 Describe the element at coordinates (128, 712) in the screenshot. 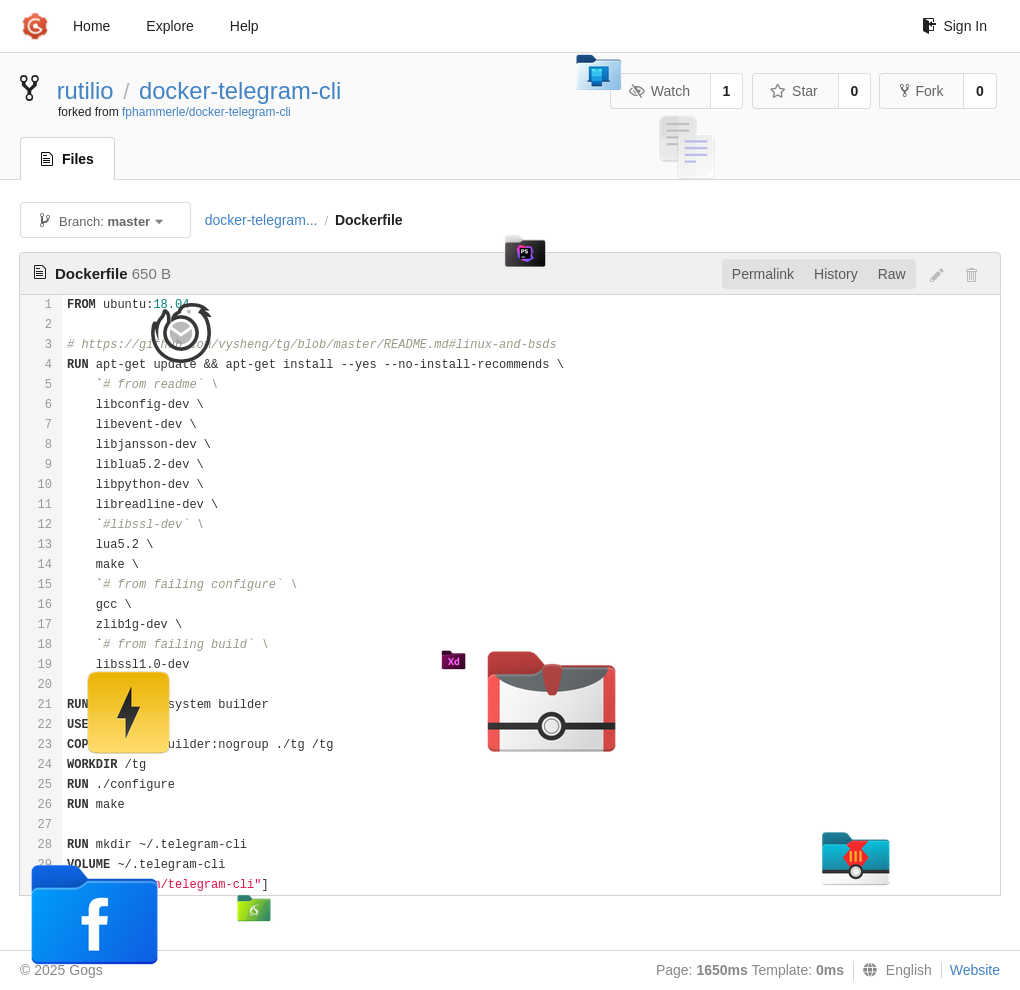

I see `open power management settings` at that location.